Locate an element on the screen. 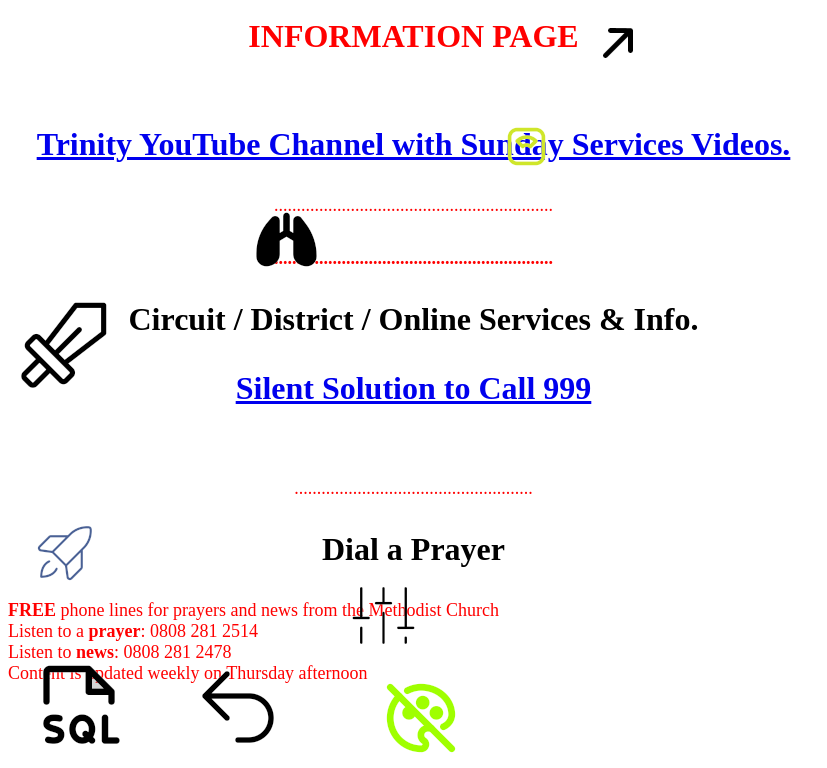  view weight or measurement data is located at coordinates (526, 146).